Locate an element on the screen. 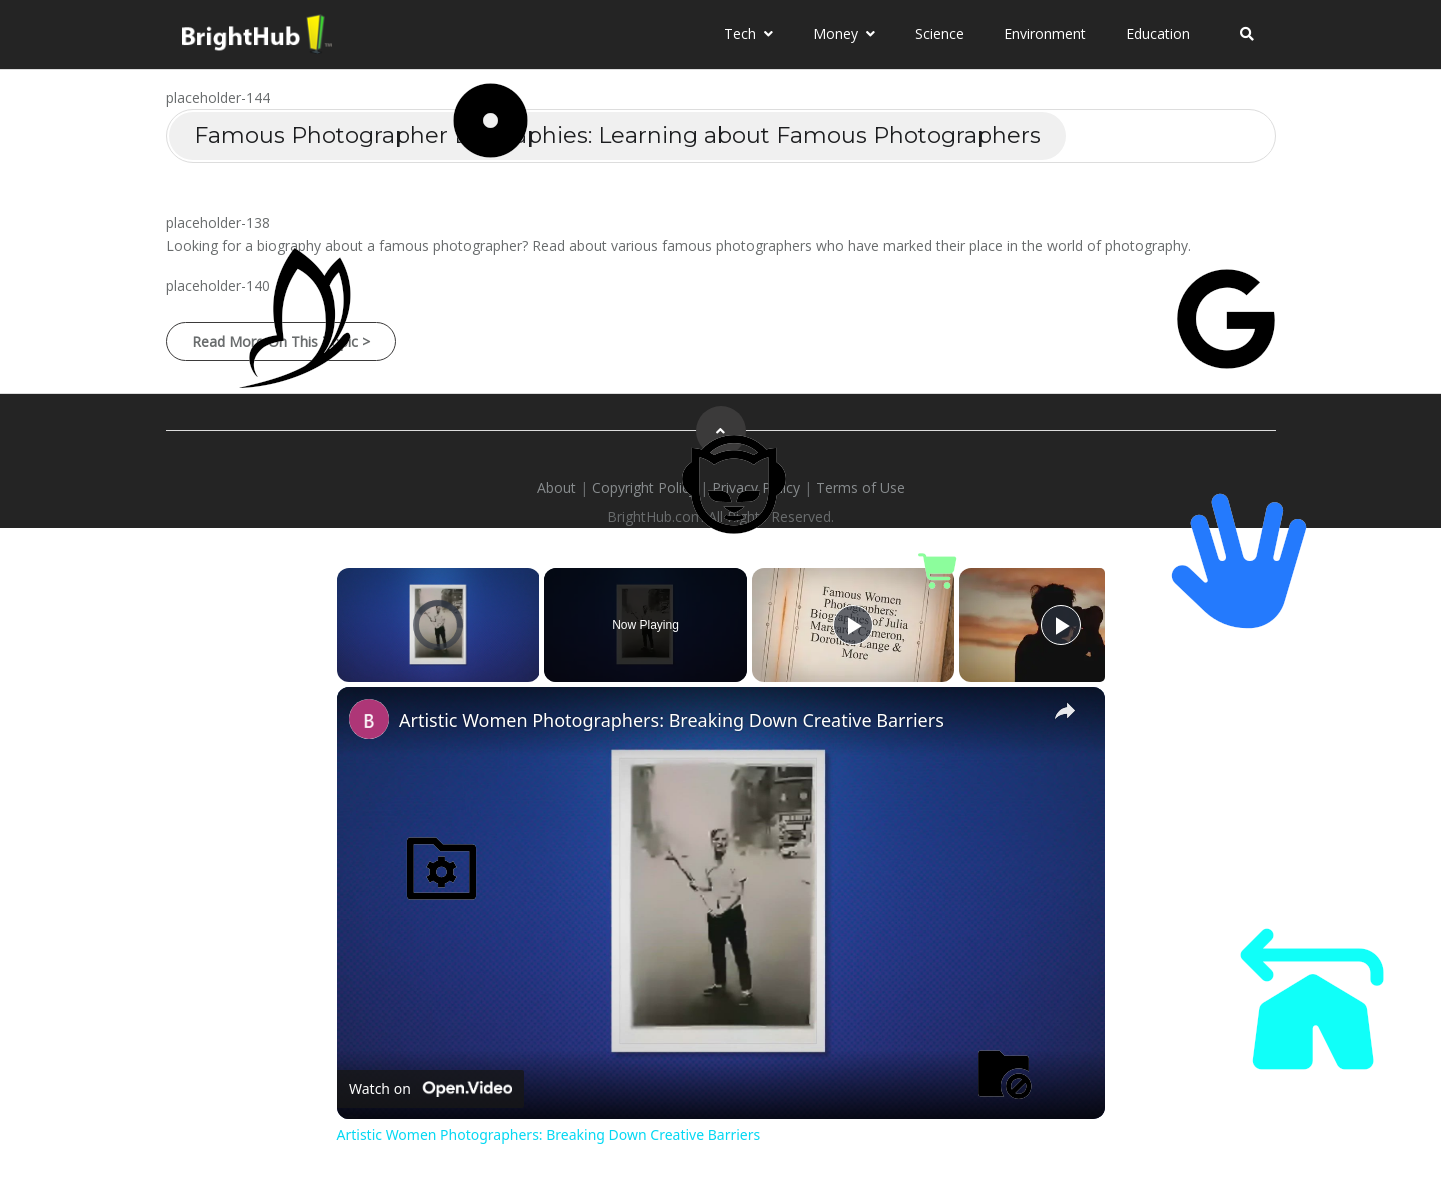 The width and height of the screenshot is (1441, 1181). access denied to this folder is located at coordinates (1003, 1073).